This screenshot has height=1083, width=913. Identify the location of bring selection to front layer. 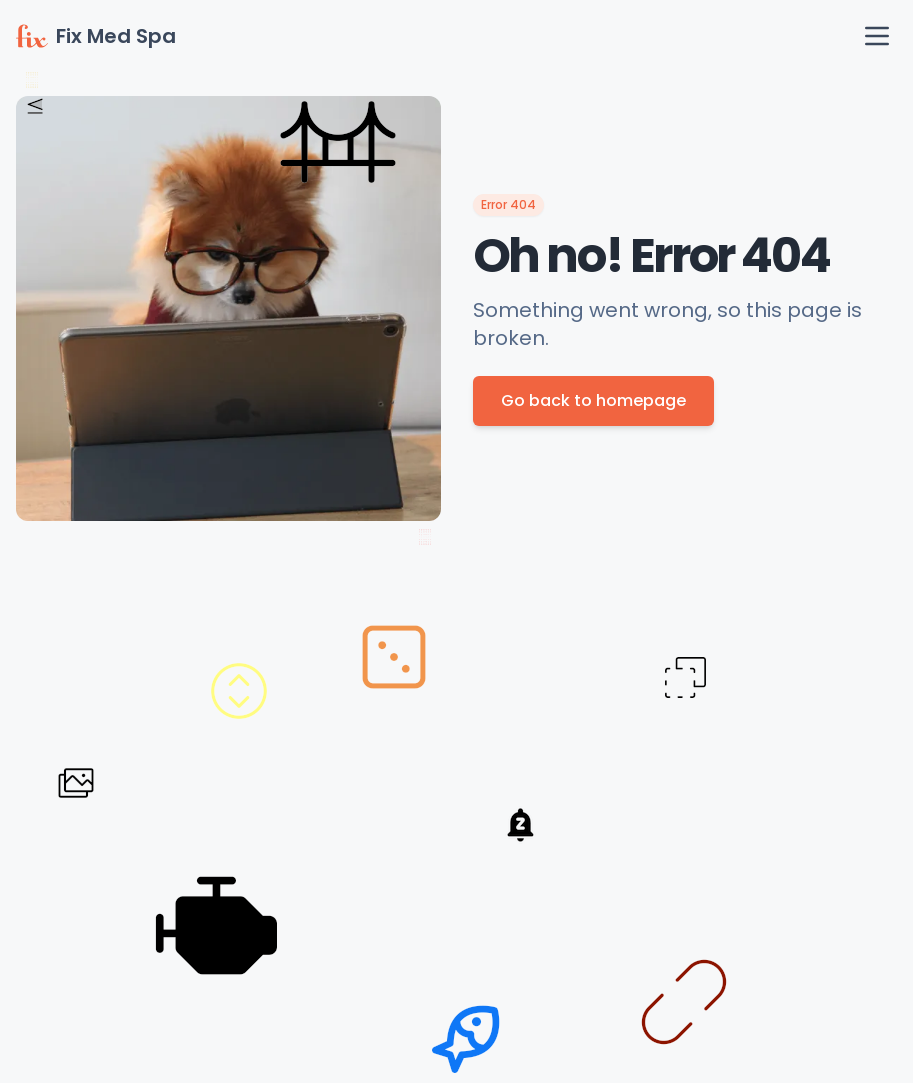
(685, 677).